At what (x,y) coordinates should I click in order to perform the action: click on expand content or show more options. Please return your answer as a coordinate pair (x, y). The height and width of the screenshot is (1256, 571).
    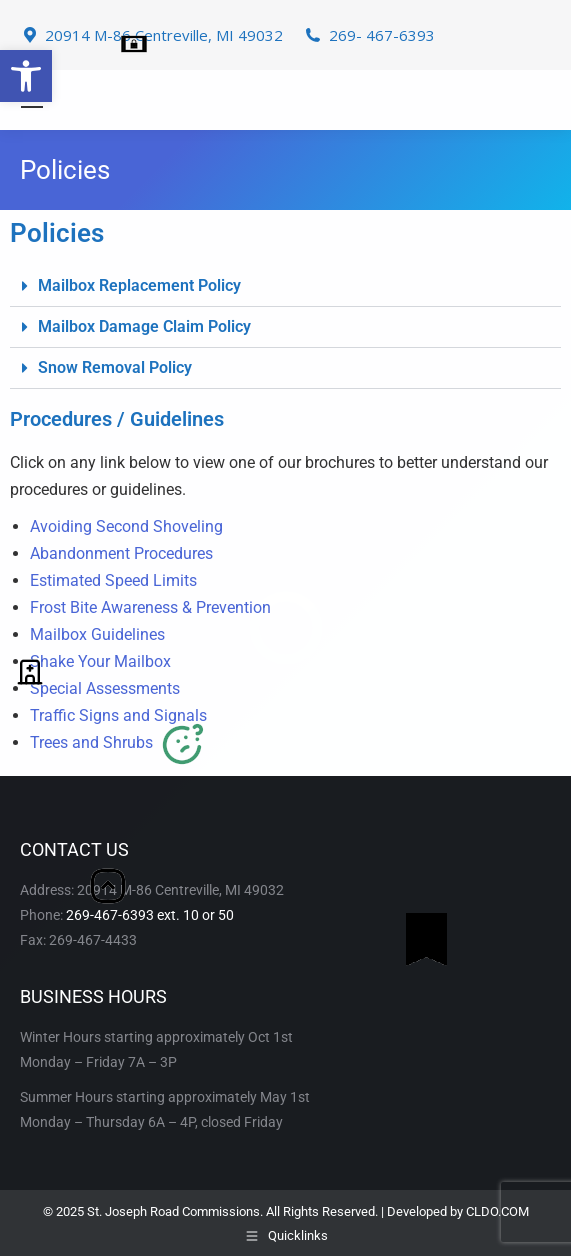
    Looking at the image, I should click on (108, 886).